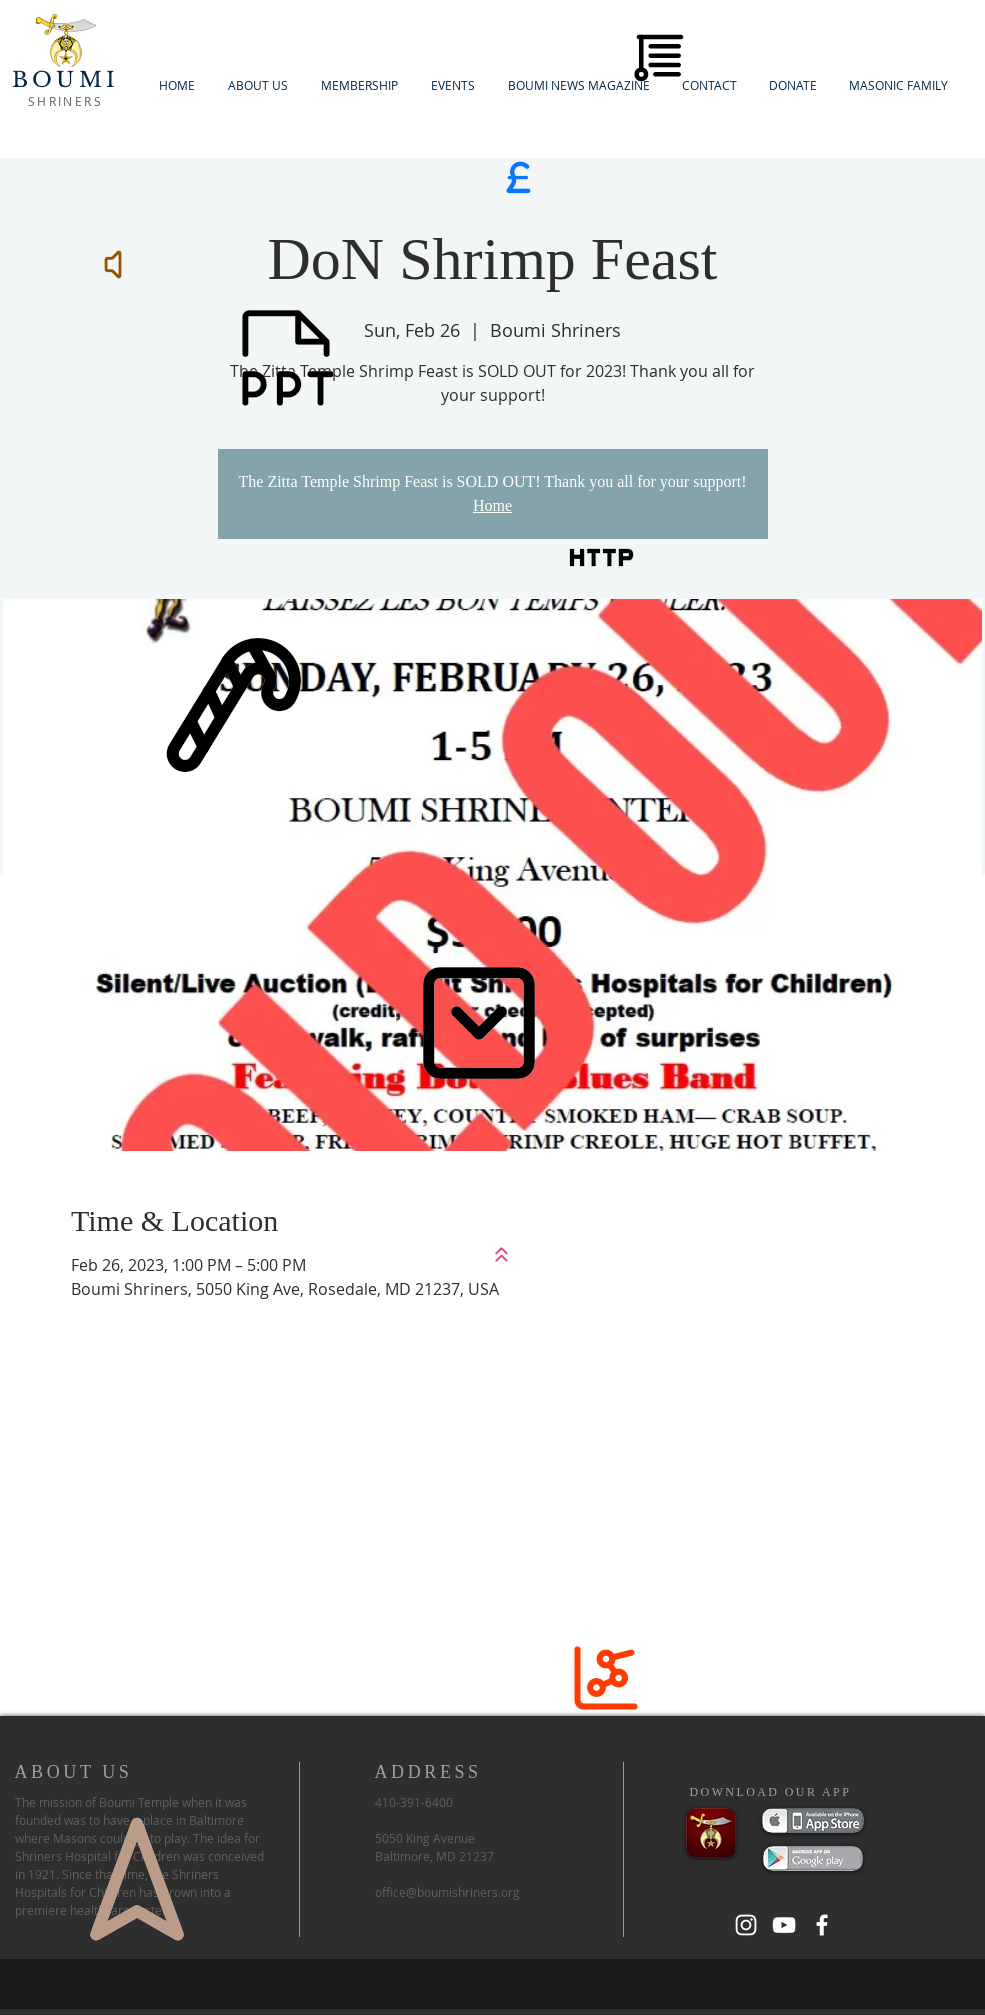  Describe the element at coordinates (660, 58) in the screenshot. I see `adjust window blinds or shades` at that location.